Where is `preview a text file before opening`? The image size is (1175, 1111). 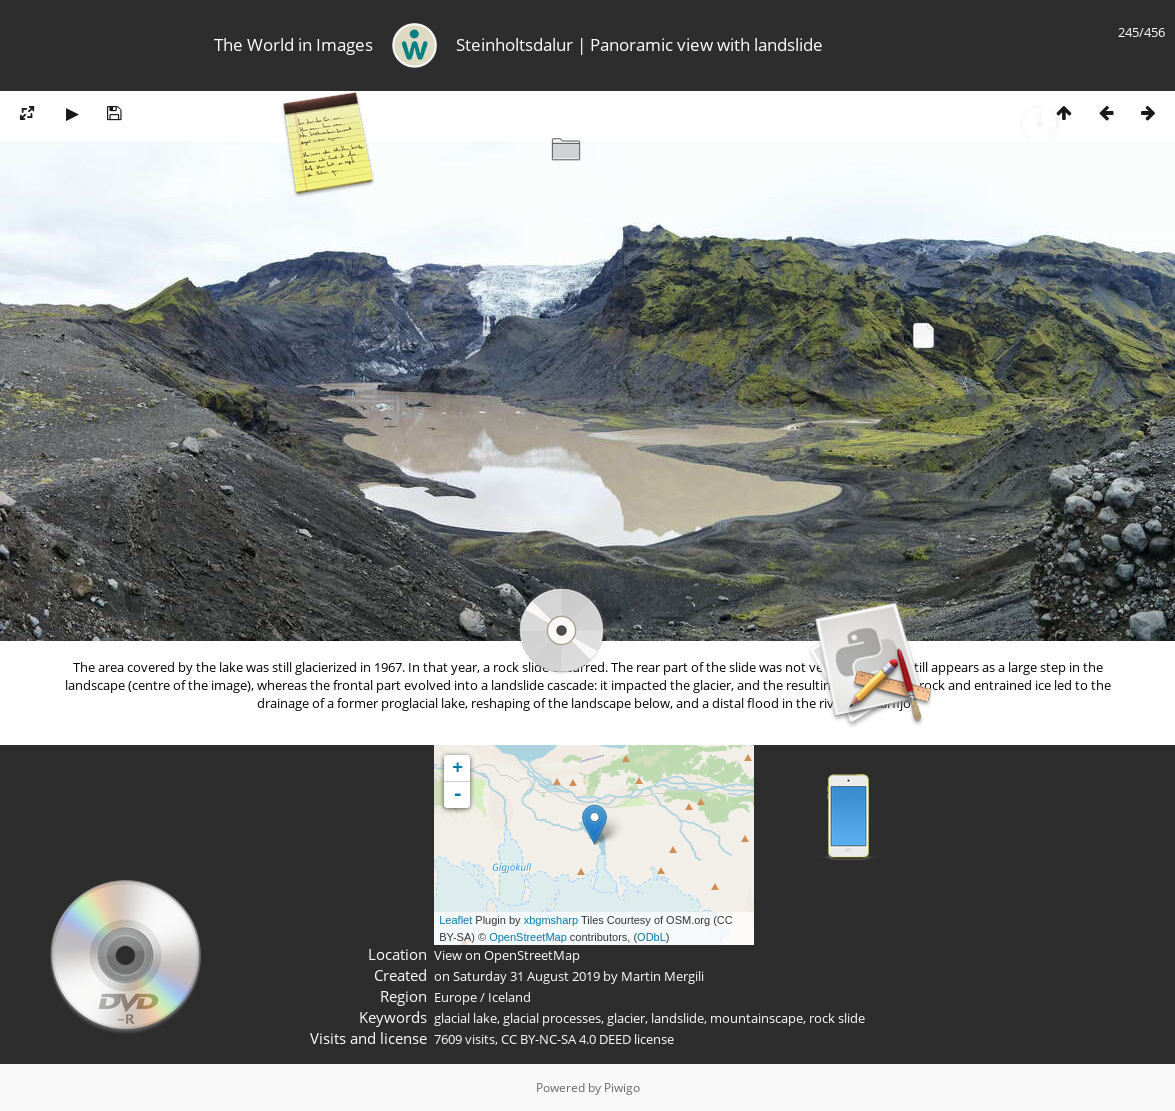 preview a text file before opening is located at coordinates (923, 335).